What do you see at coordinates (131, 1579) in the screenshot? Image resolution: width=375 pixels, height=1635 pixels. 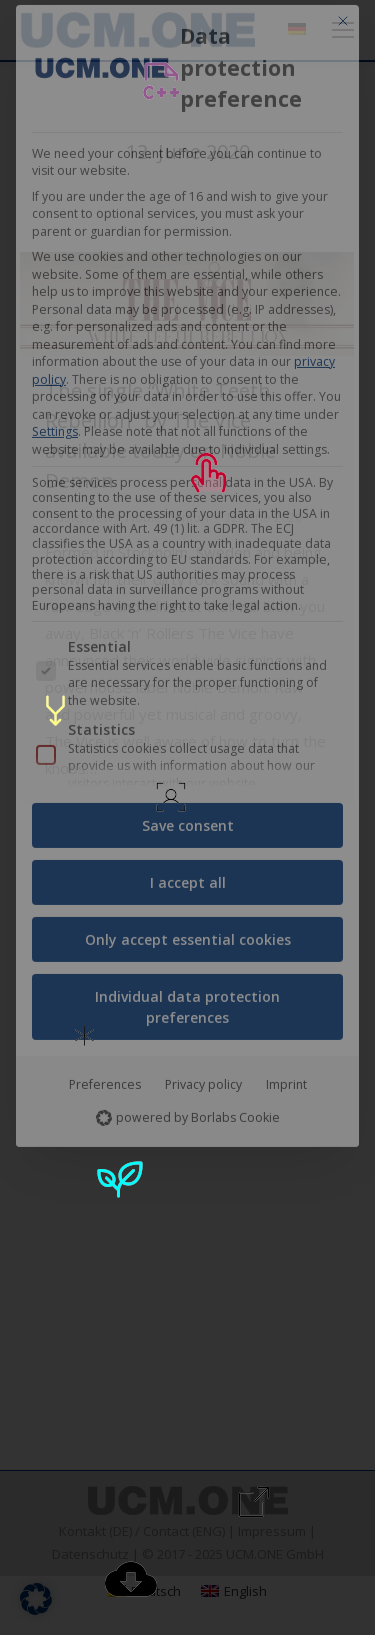 I see `download file from cloud storage` at bounding box center [131, 1579].